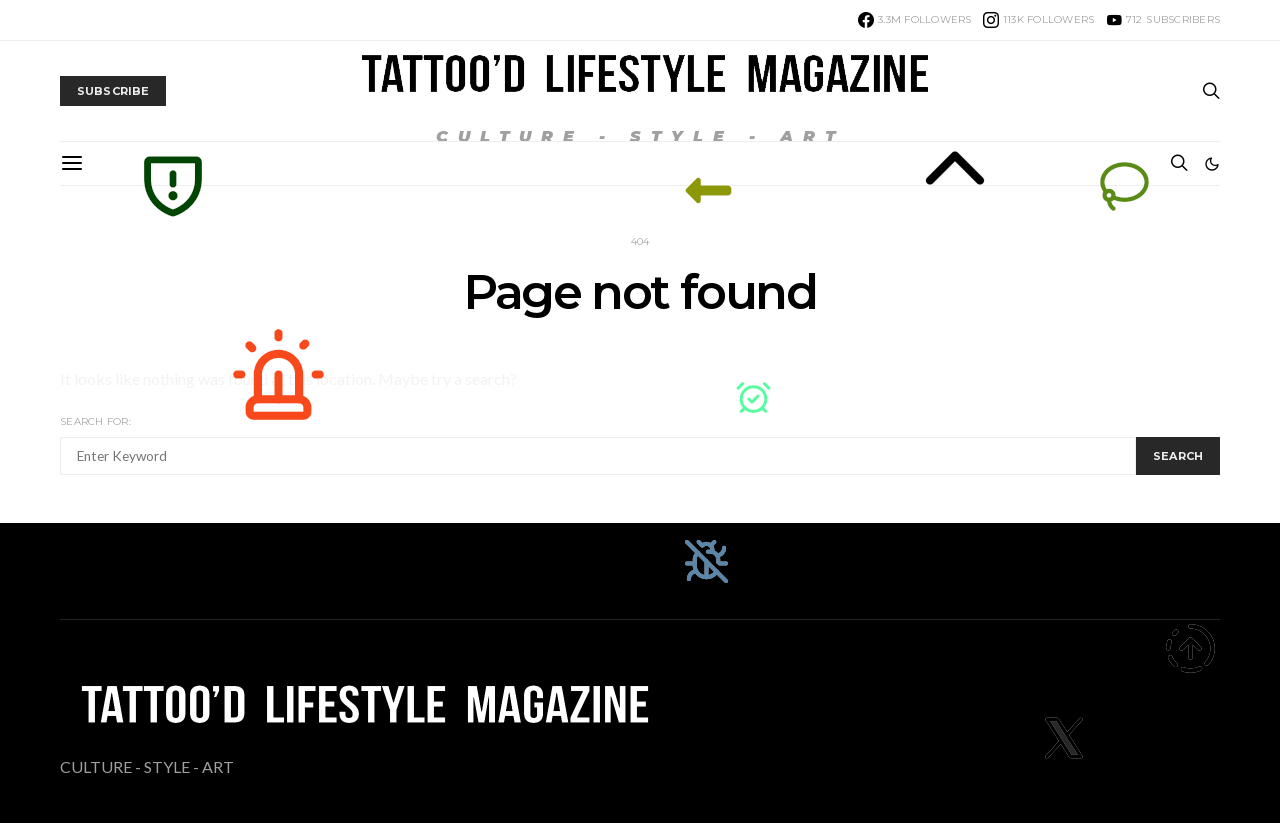 The image size is (1280, 823). Describe the element at coordinates (1064, 738) in the screenshot. I see `open the X (formerly Twitter) app` at that location.